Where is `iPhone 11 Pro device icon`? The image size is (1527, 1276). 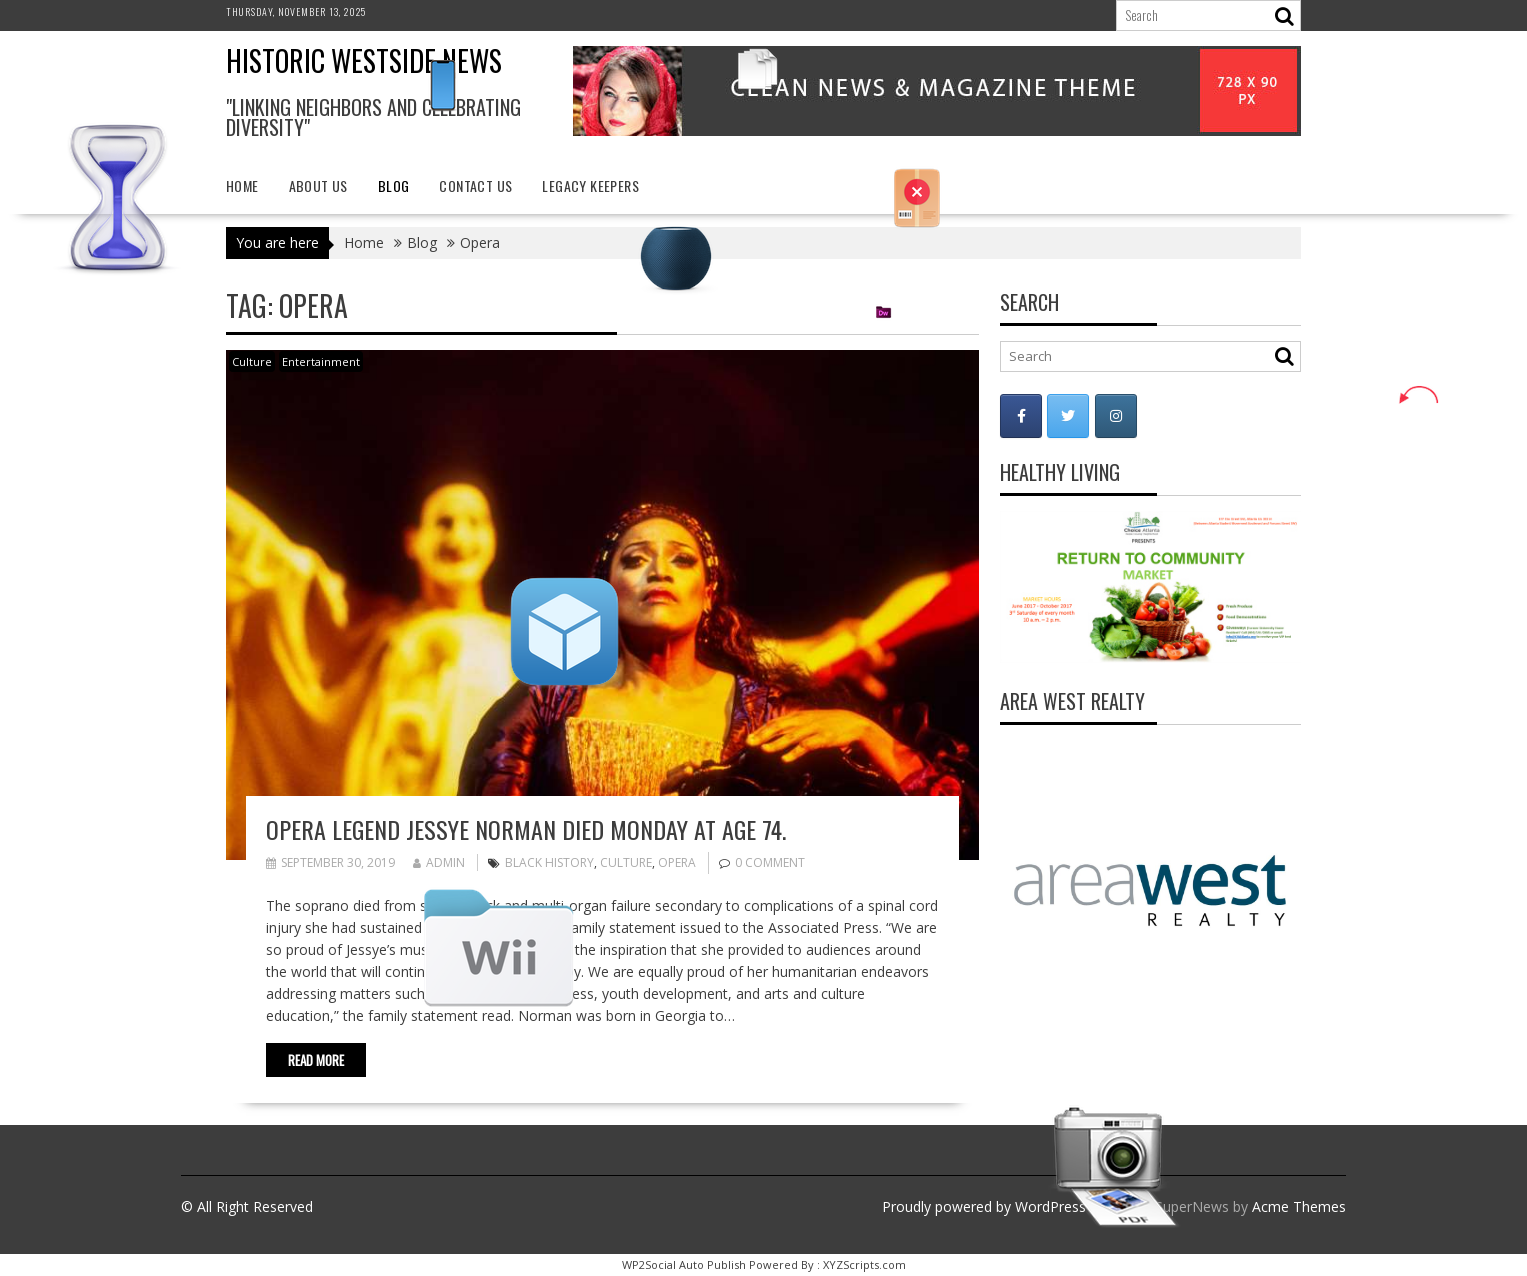 iPhone 11 Pro device icon is located at coordinates (443, 86).